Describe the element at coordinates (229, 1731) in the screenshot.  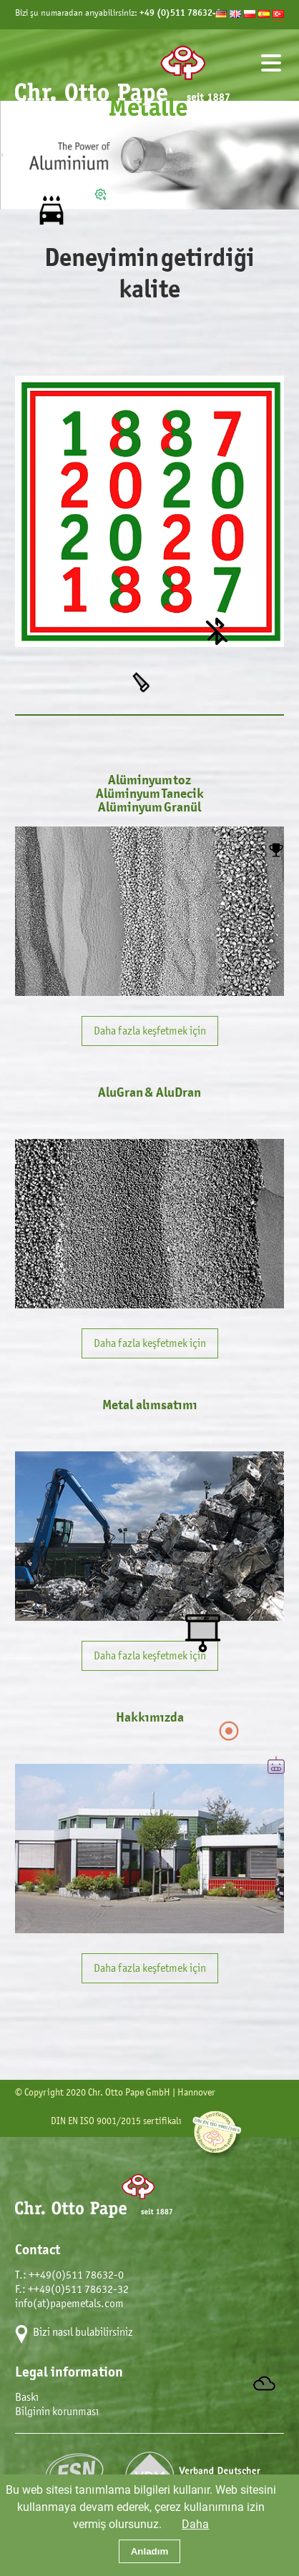
I see `select this option (radio button)` at that location.